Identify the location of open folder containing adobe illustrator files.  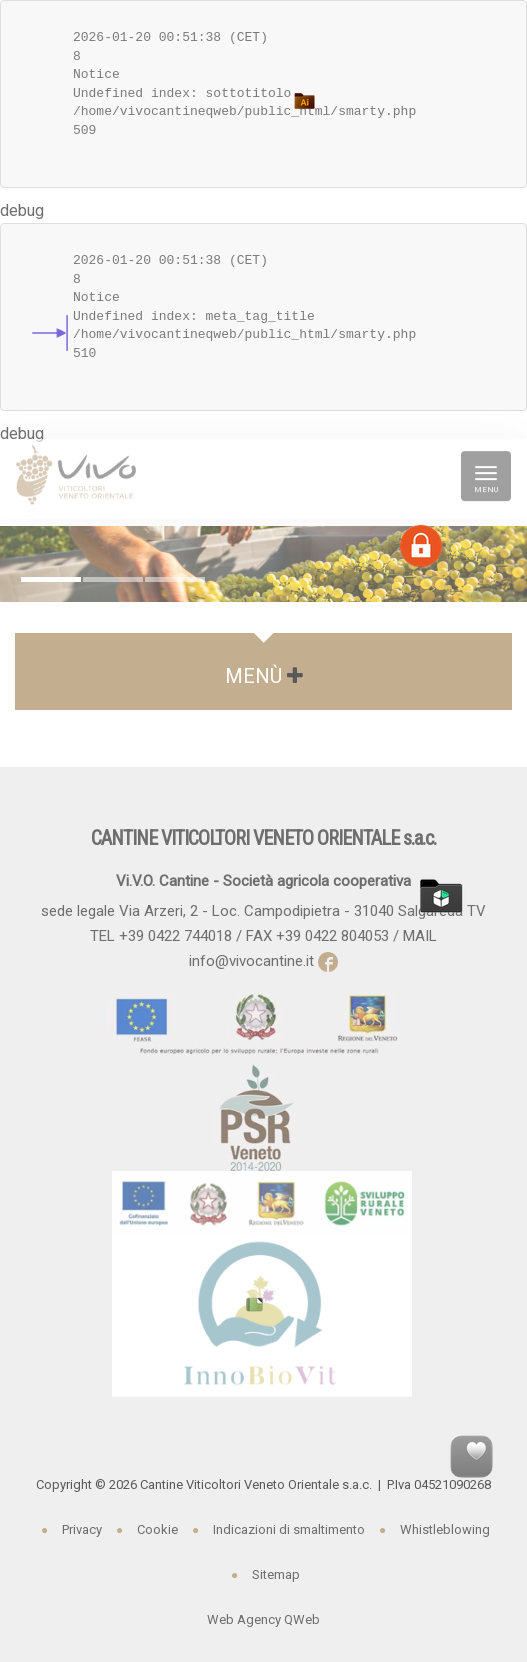
(304, 101).